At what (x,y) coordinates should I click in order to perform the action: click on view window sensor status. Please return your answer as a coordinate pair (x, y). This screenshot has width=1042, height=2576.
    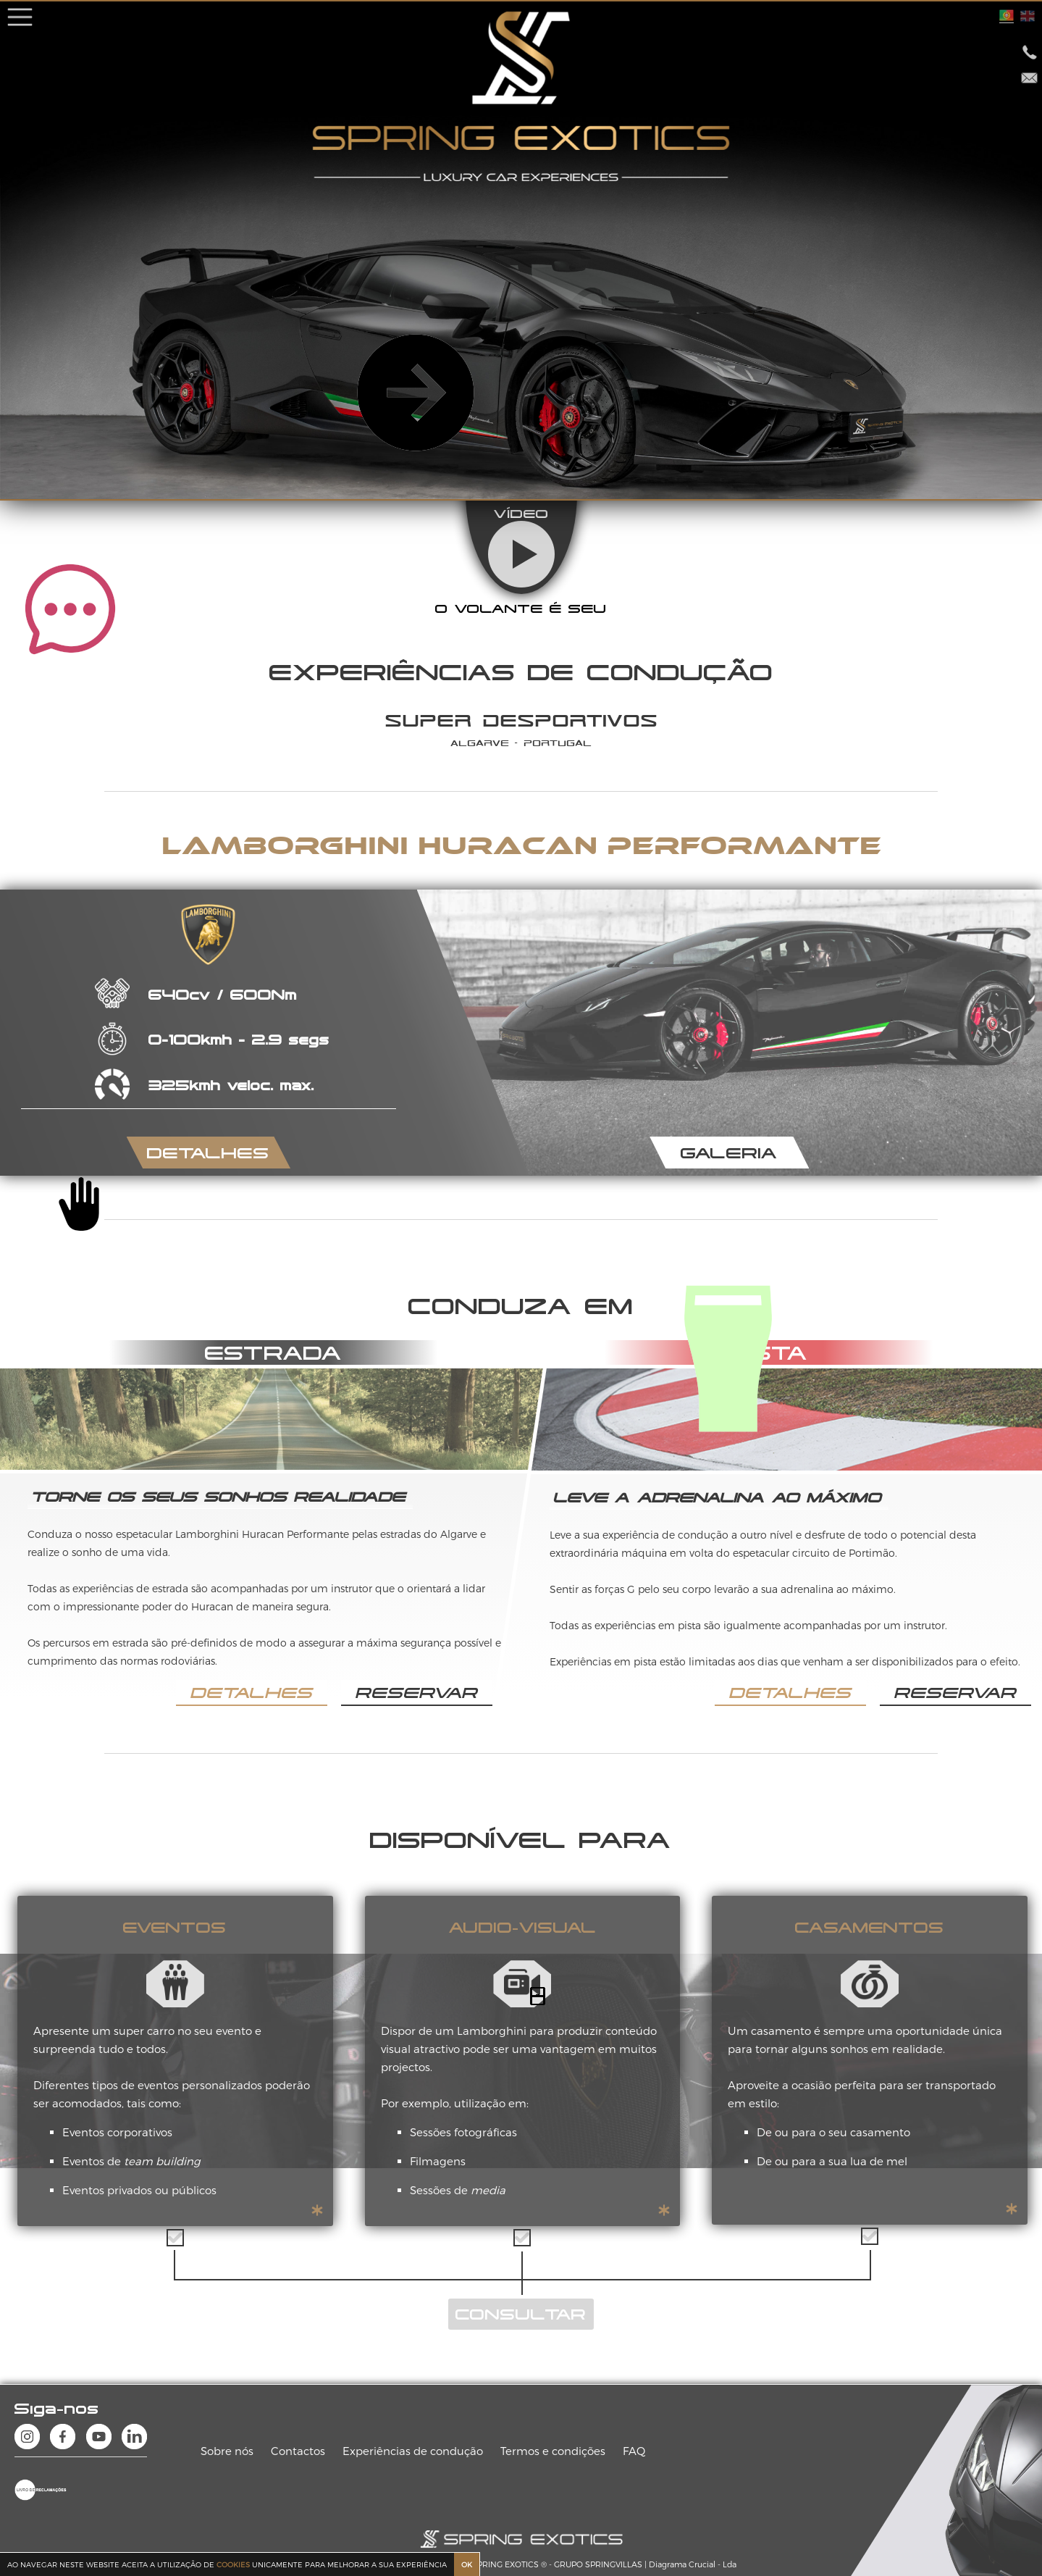
    Looking at the image, I should click on (537, 1996).